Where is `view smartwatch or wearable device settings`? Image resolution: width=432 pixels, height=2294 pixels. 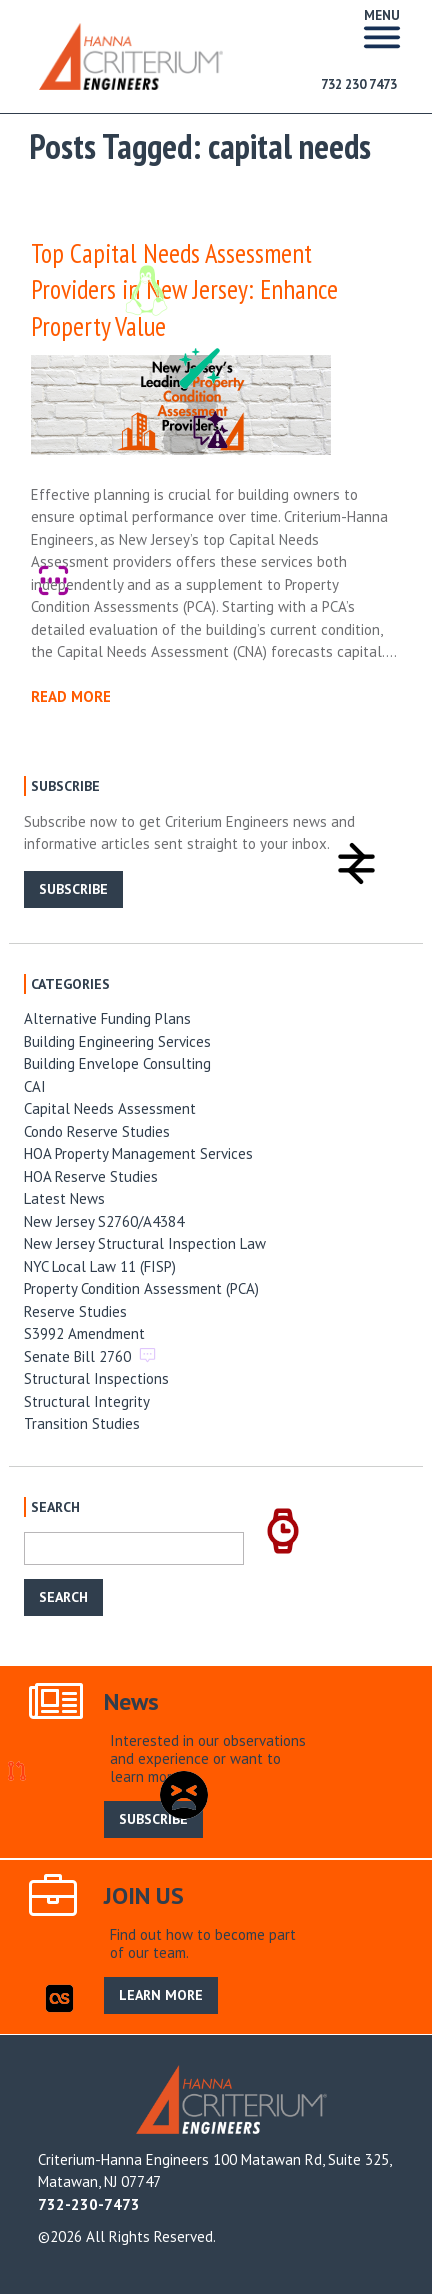 view smartwatch or wearable device settings is located at coordinates (283, 1531).